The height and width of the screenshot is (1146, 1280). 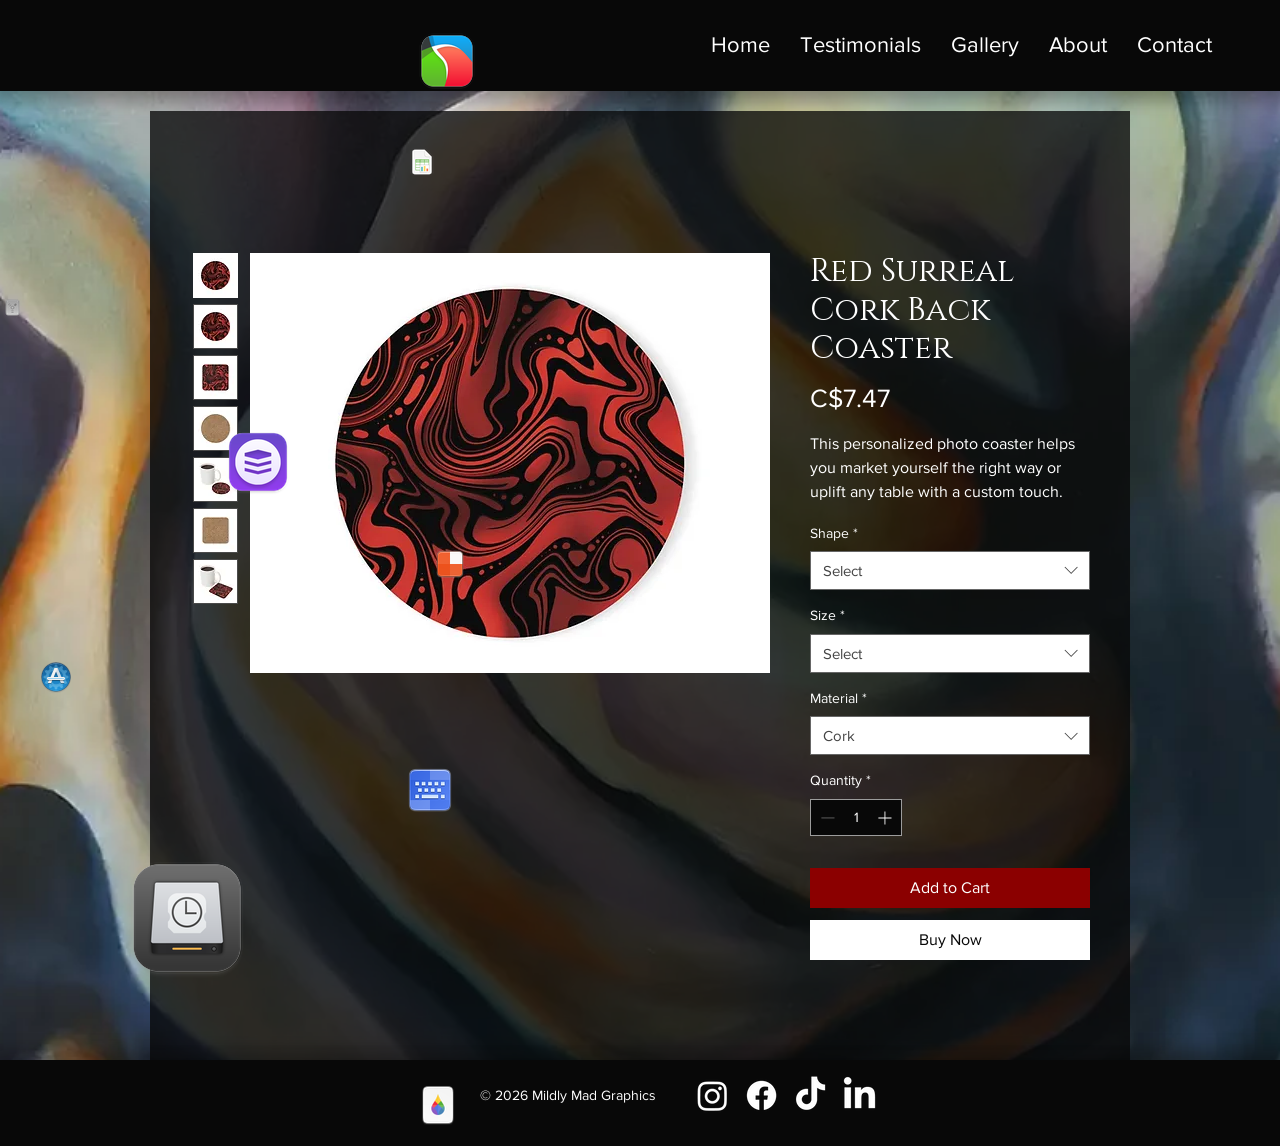 I want to click on switch to the top-right workspace, so click(x=450, y=564).